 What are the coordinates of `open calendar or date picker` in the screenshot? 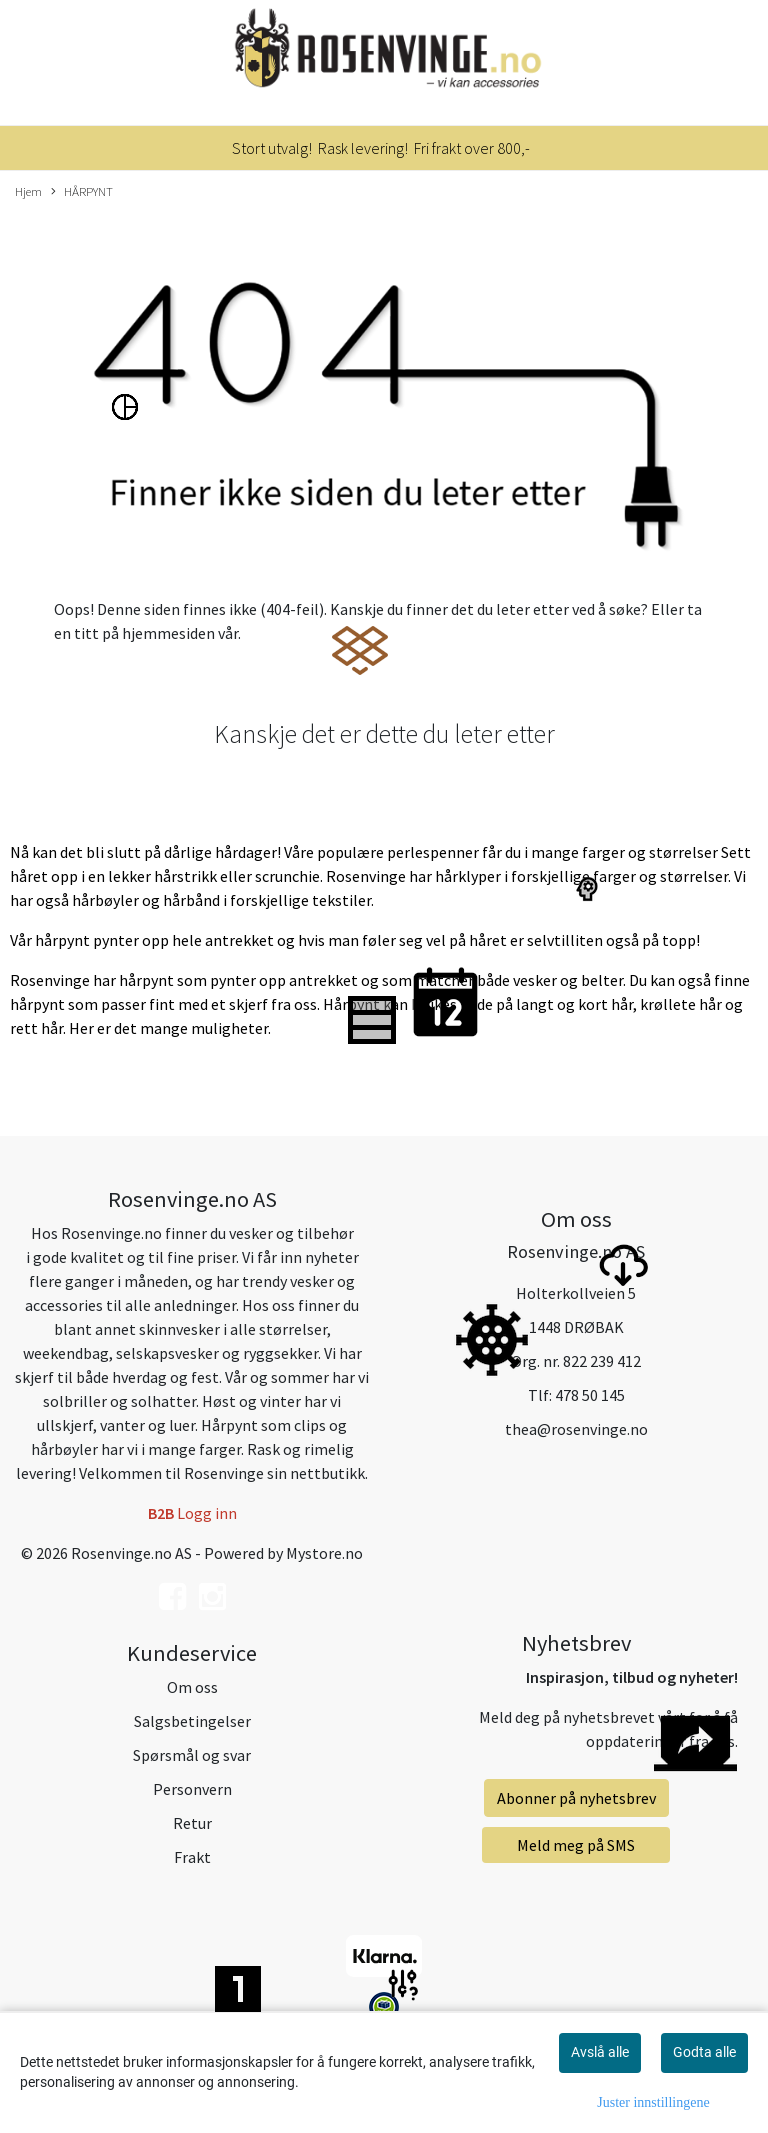 It's located at (445, 1004).